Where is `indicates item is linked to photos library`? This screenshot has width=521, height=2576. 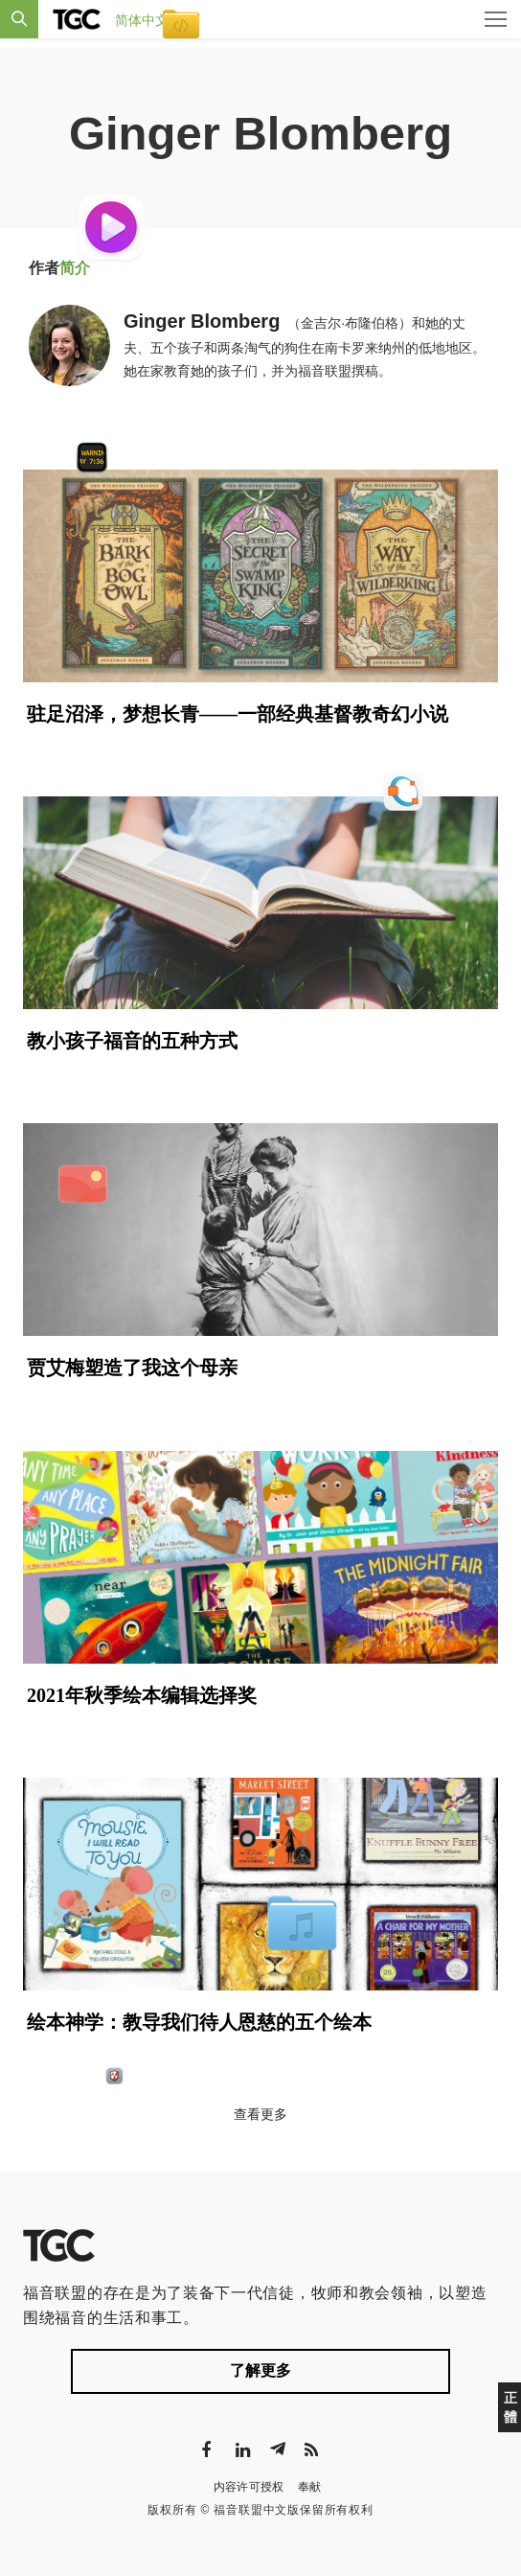
indicates item is linked to photos library is located at coordinates (82, 1184).